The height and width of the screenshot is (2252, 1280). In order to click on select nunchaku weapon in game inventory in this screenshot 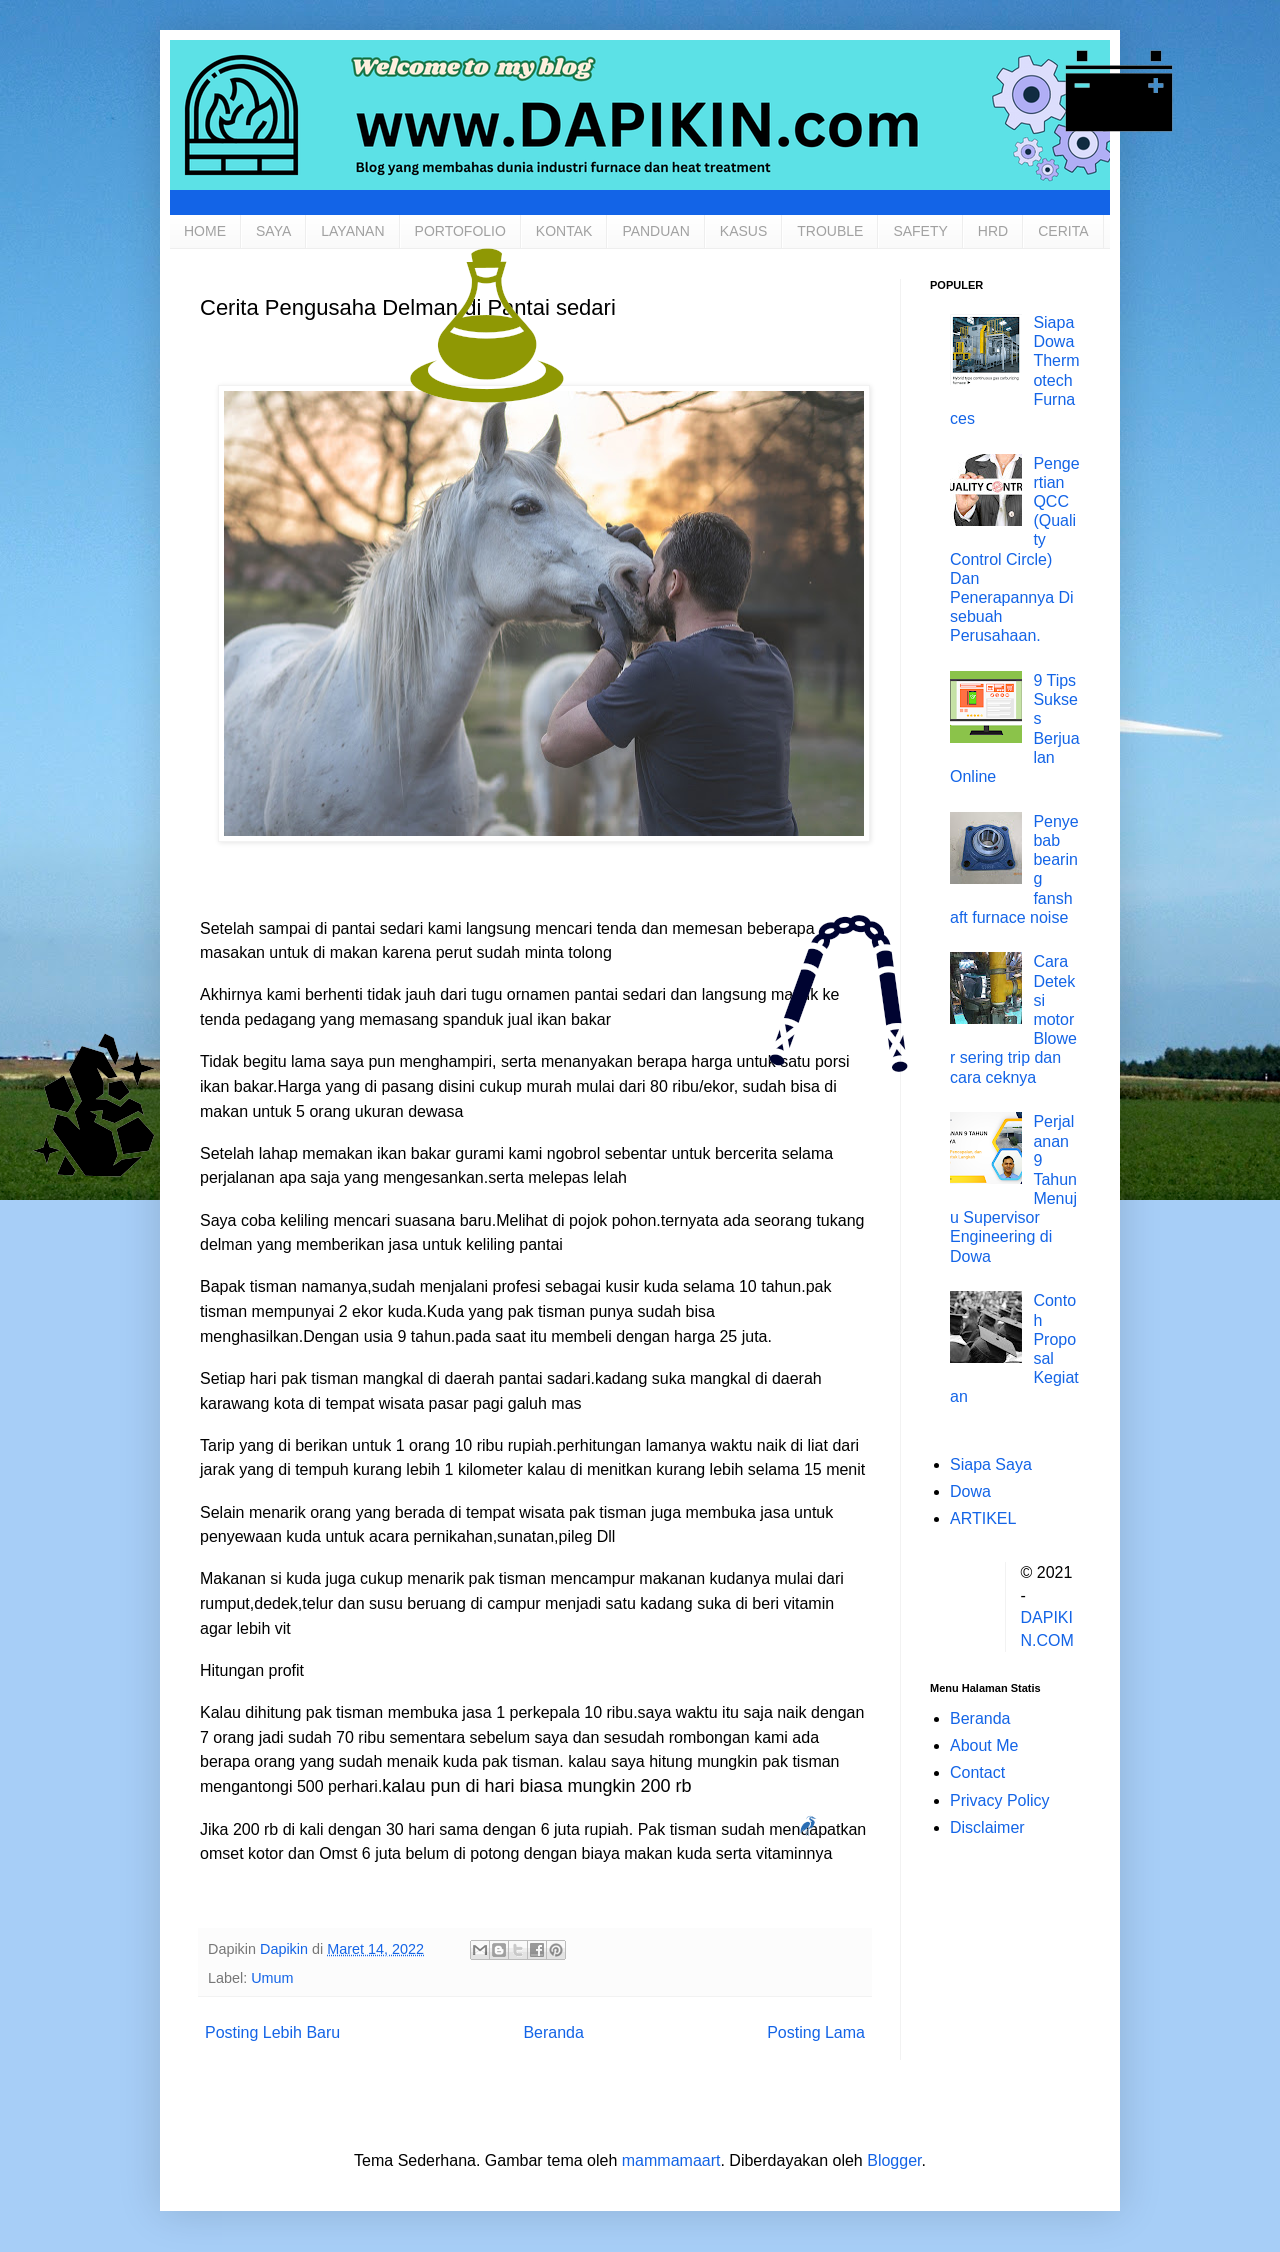, I will do `click(838, 993)`.